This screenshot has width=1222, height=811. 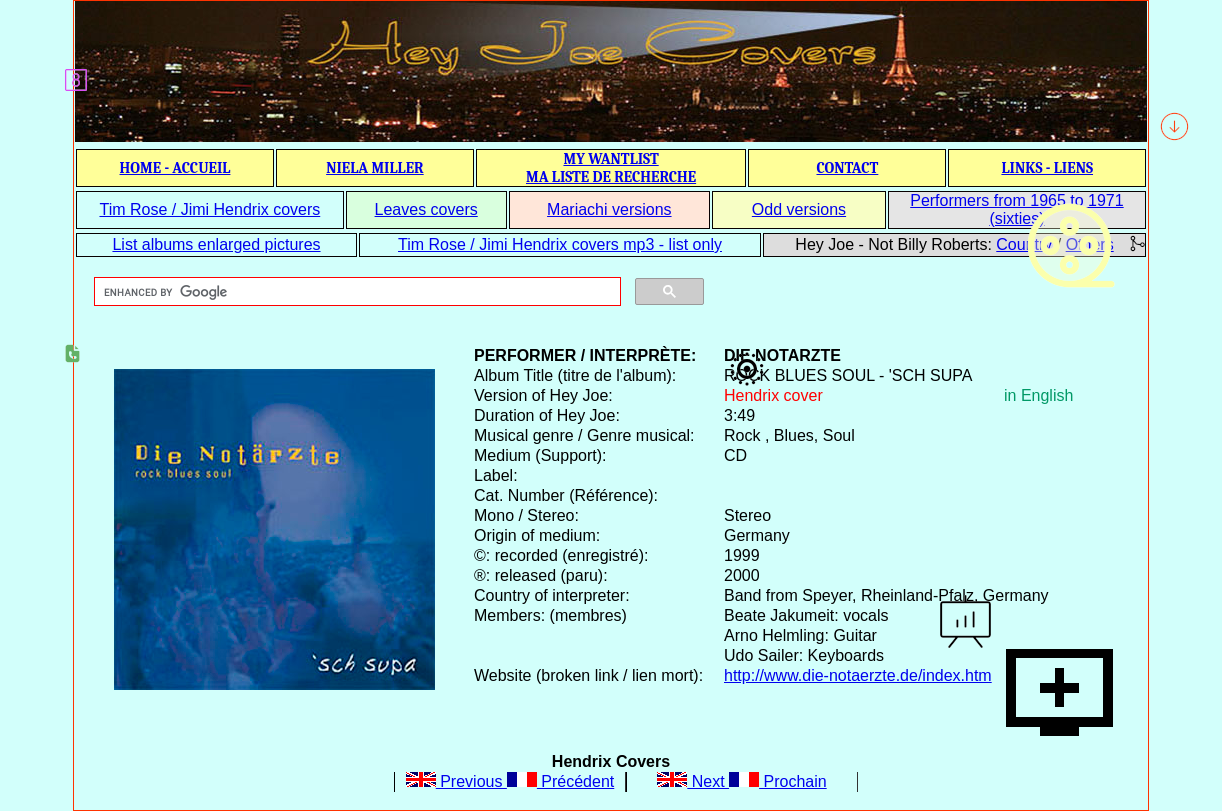 I want to click on merge branches in version control, so click(x=1136, y=243).